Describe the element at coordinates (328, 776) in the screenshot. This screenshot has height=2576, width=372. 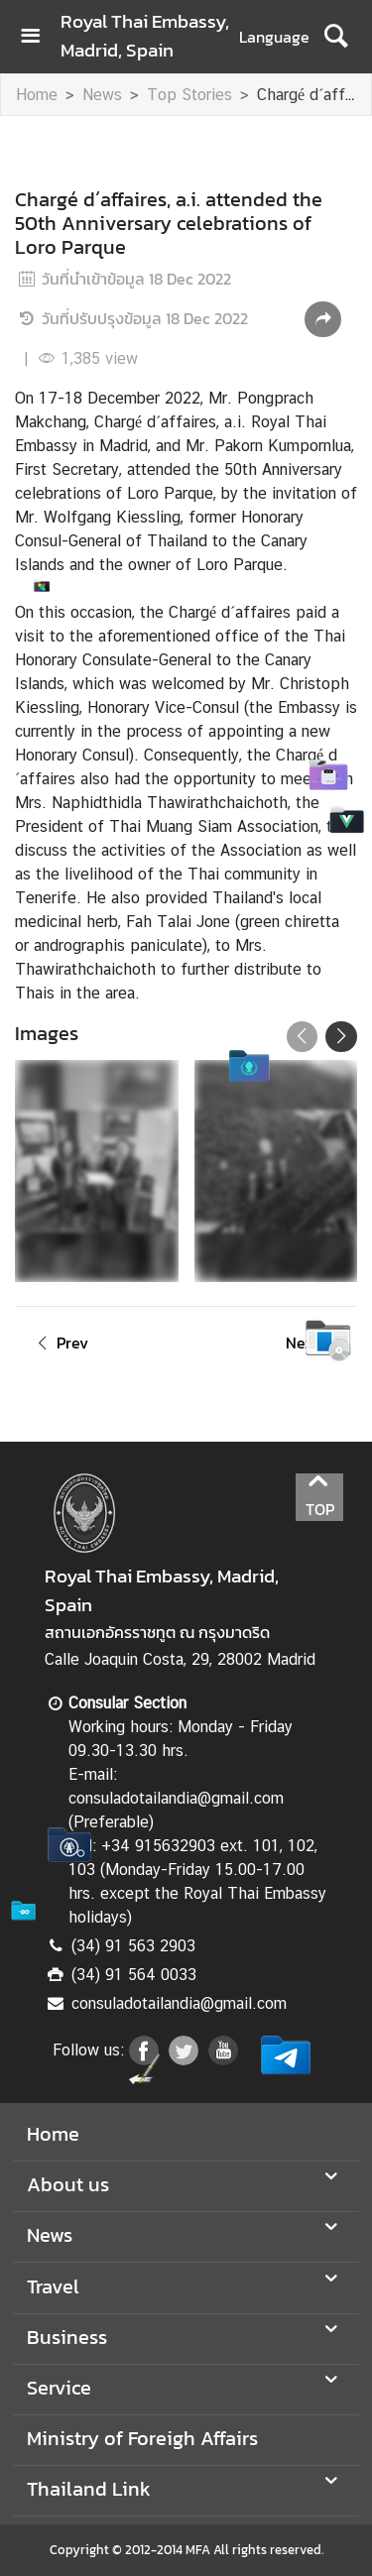
I see `open motrix download manager folder` at that location.